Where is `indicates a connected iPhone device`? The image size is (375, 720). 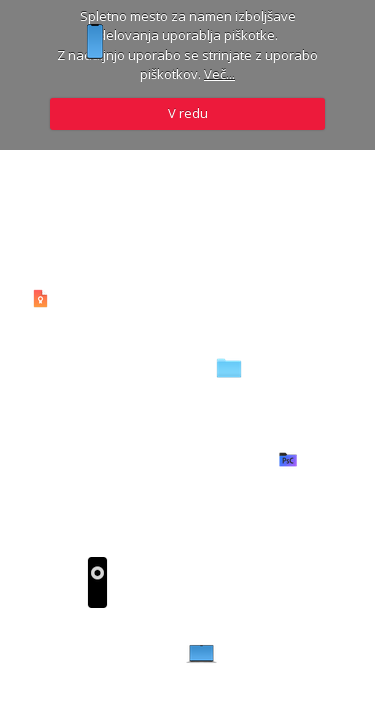 indicates a connected iPhone device is located at coordinates (95, 42).